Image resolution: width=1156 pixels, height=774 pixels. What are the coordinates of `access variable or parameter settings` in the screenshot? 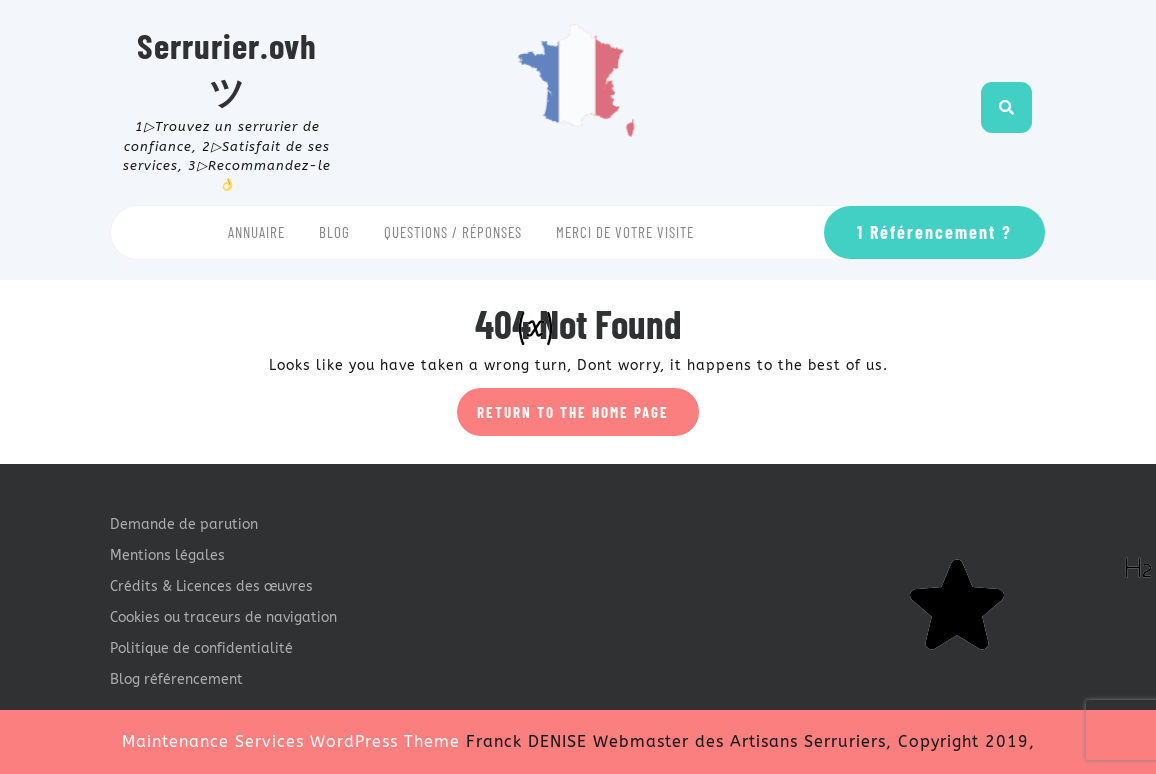 It's located at (535, 328).